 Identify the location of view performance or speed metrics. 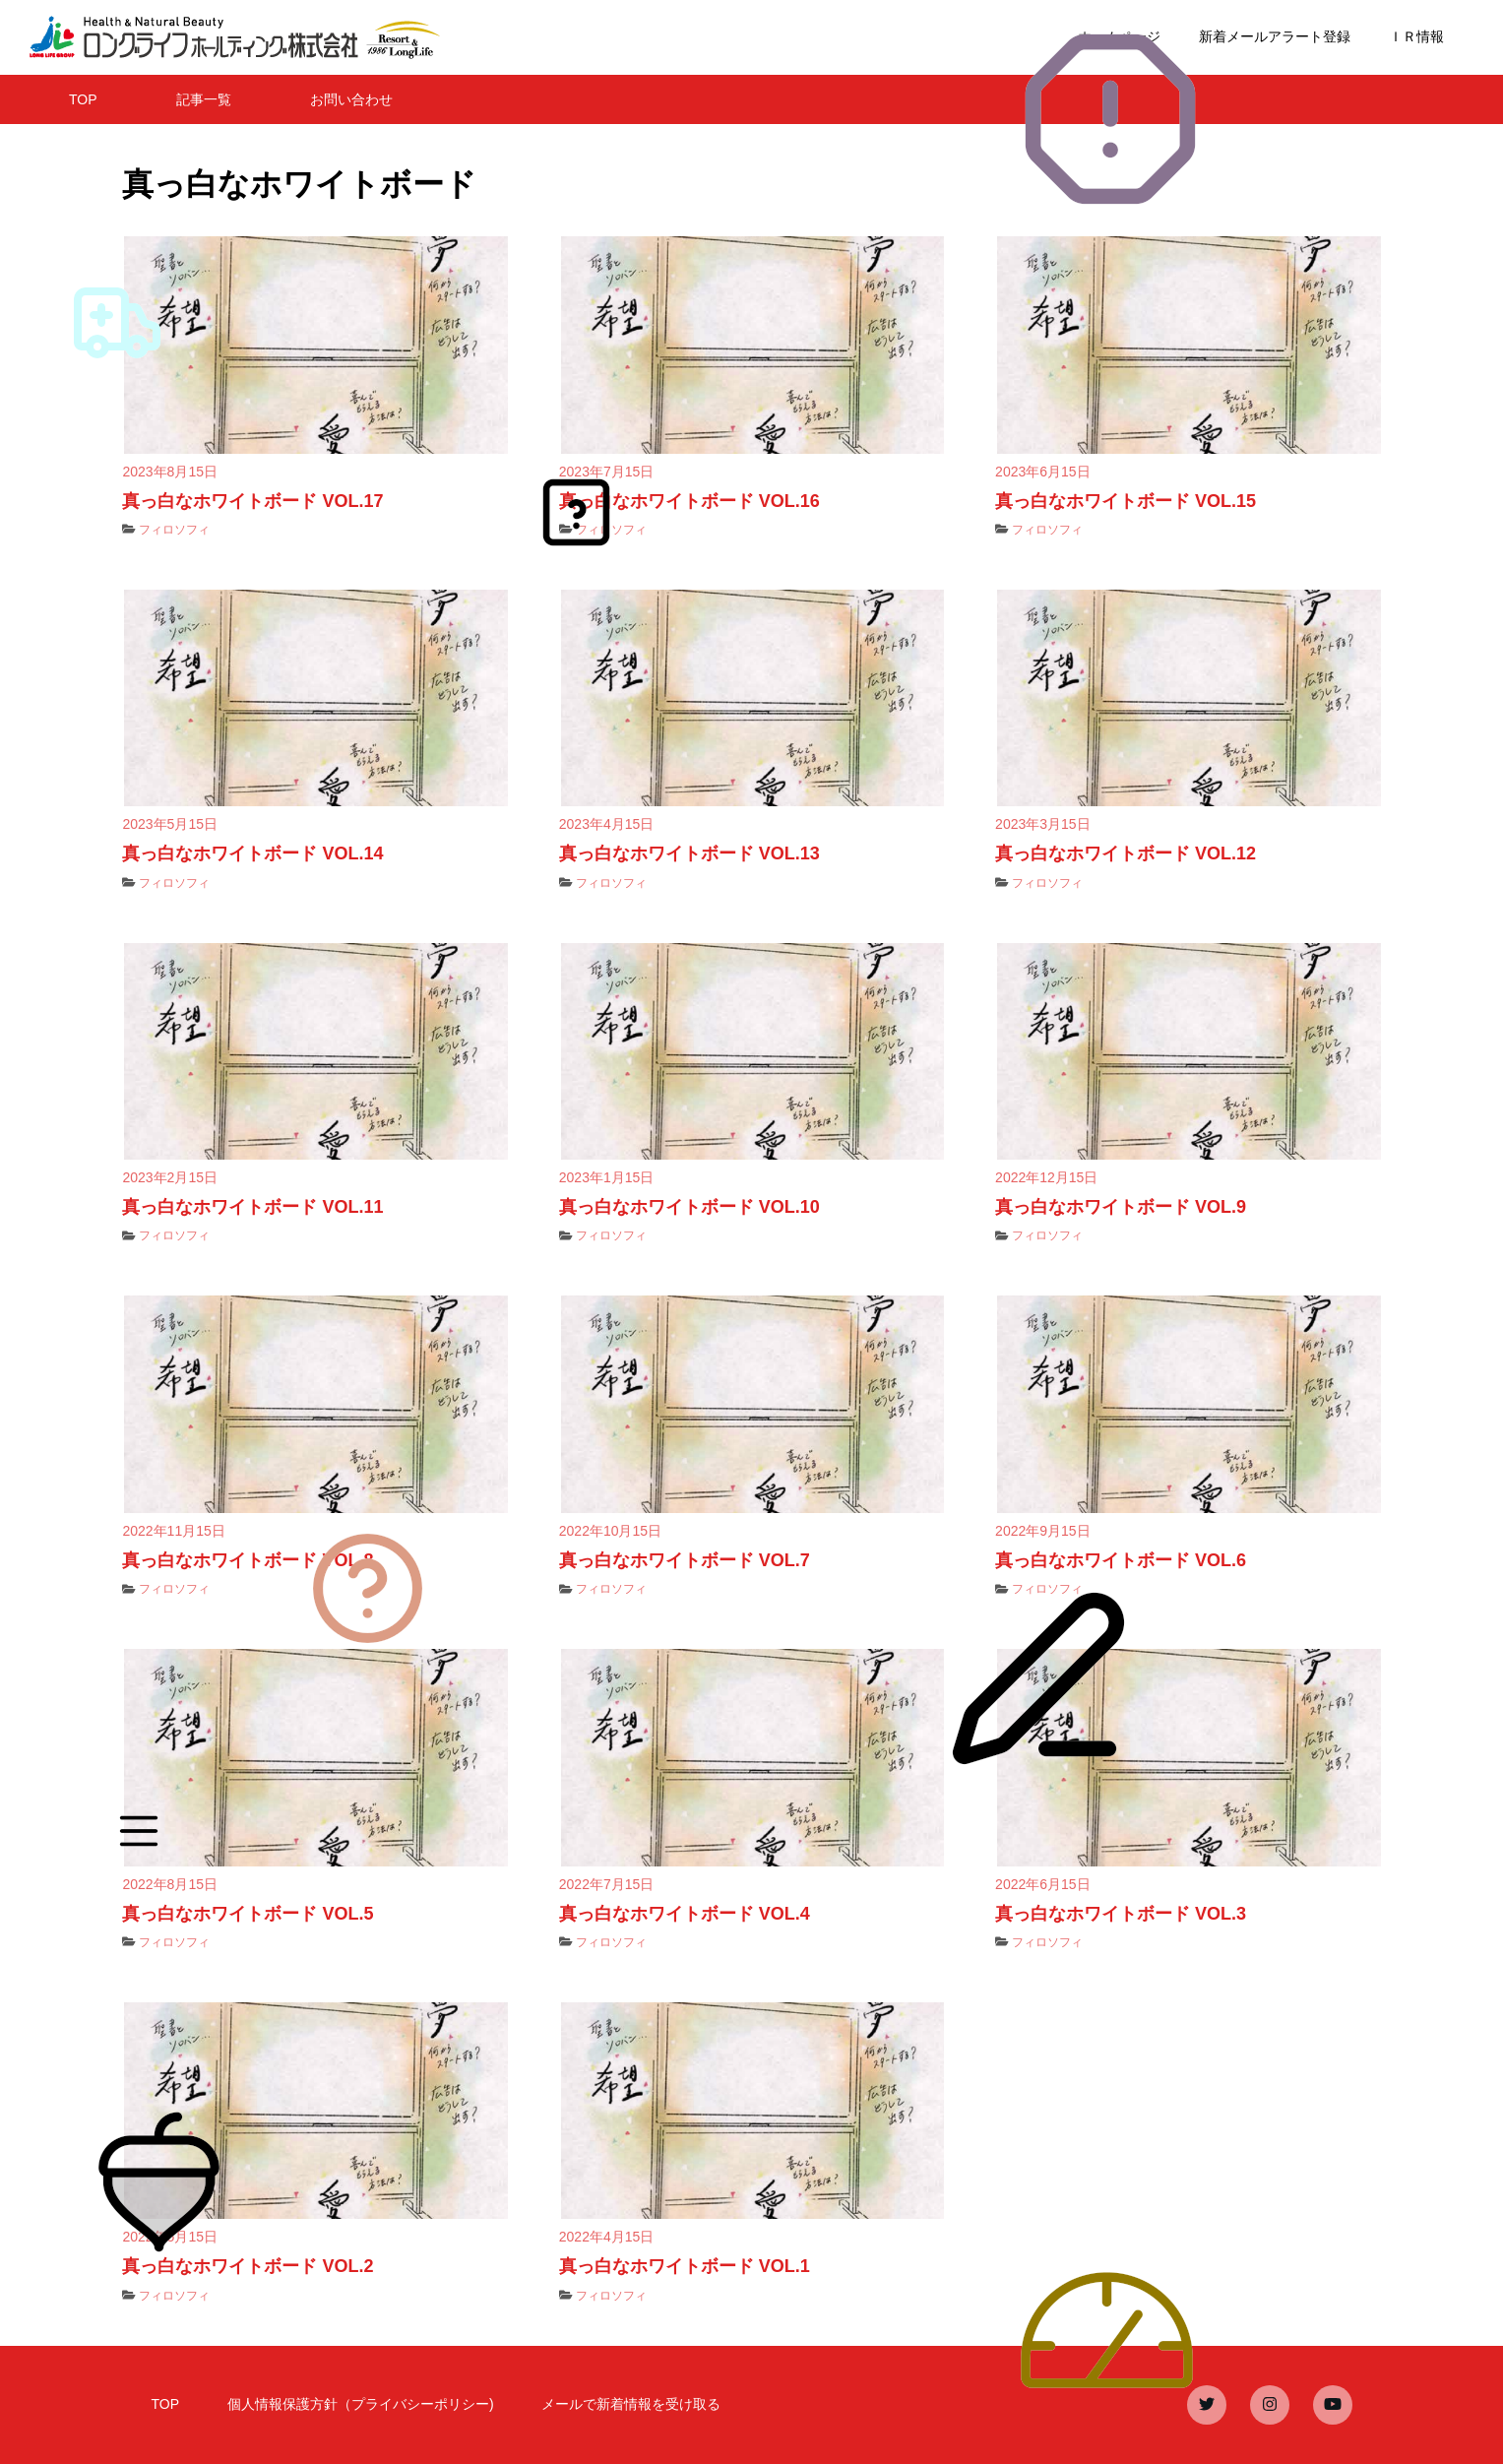
(1106, 2339).